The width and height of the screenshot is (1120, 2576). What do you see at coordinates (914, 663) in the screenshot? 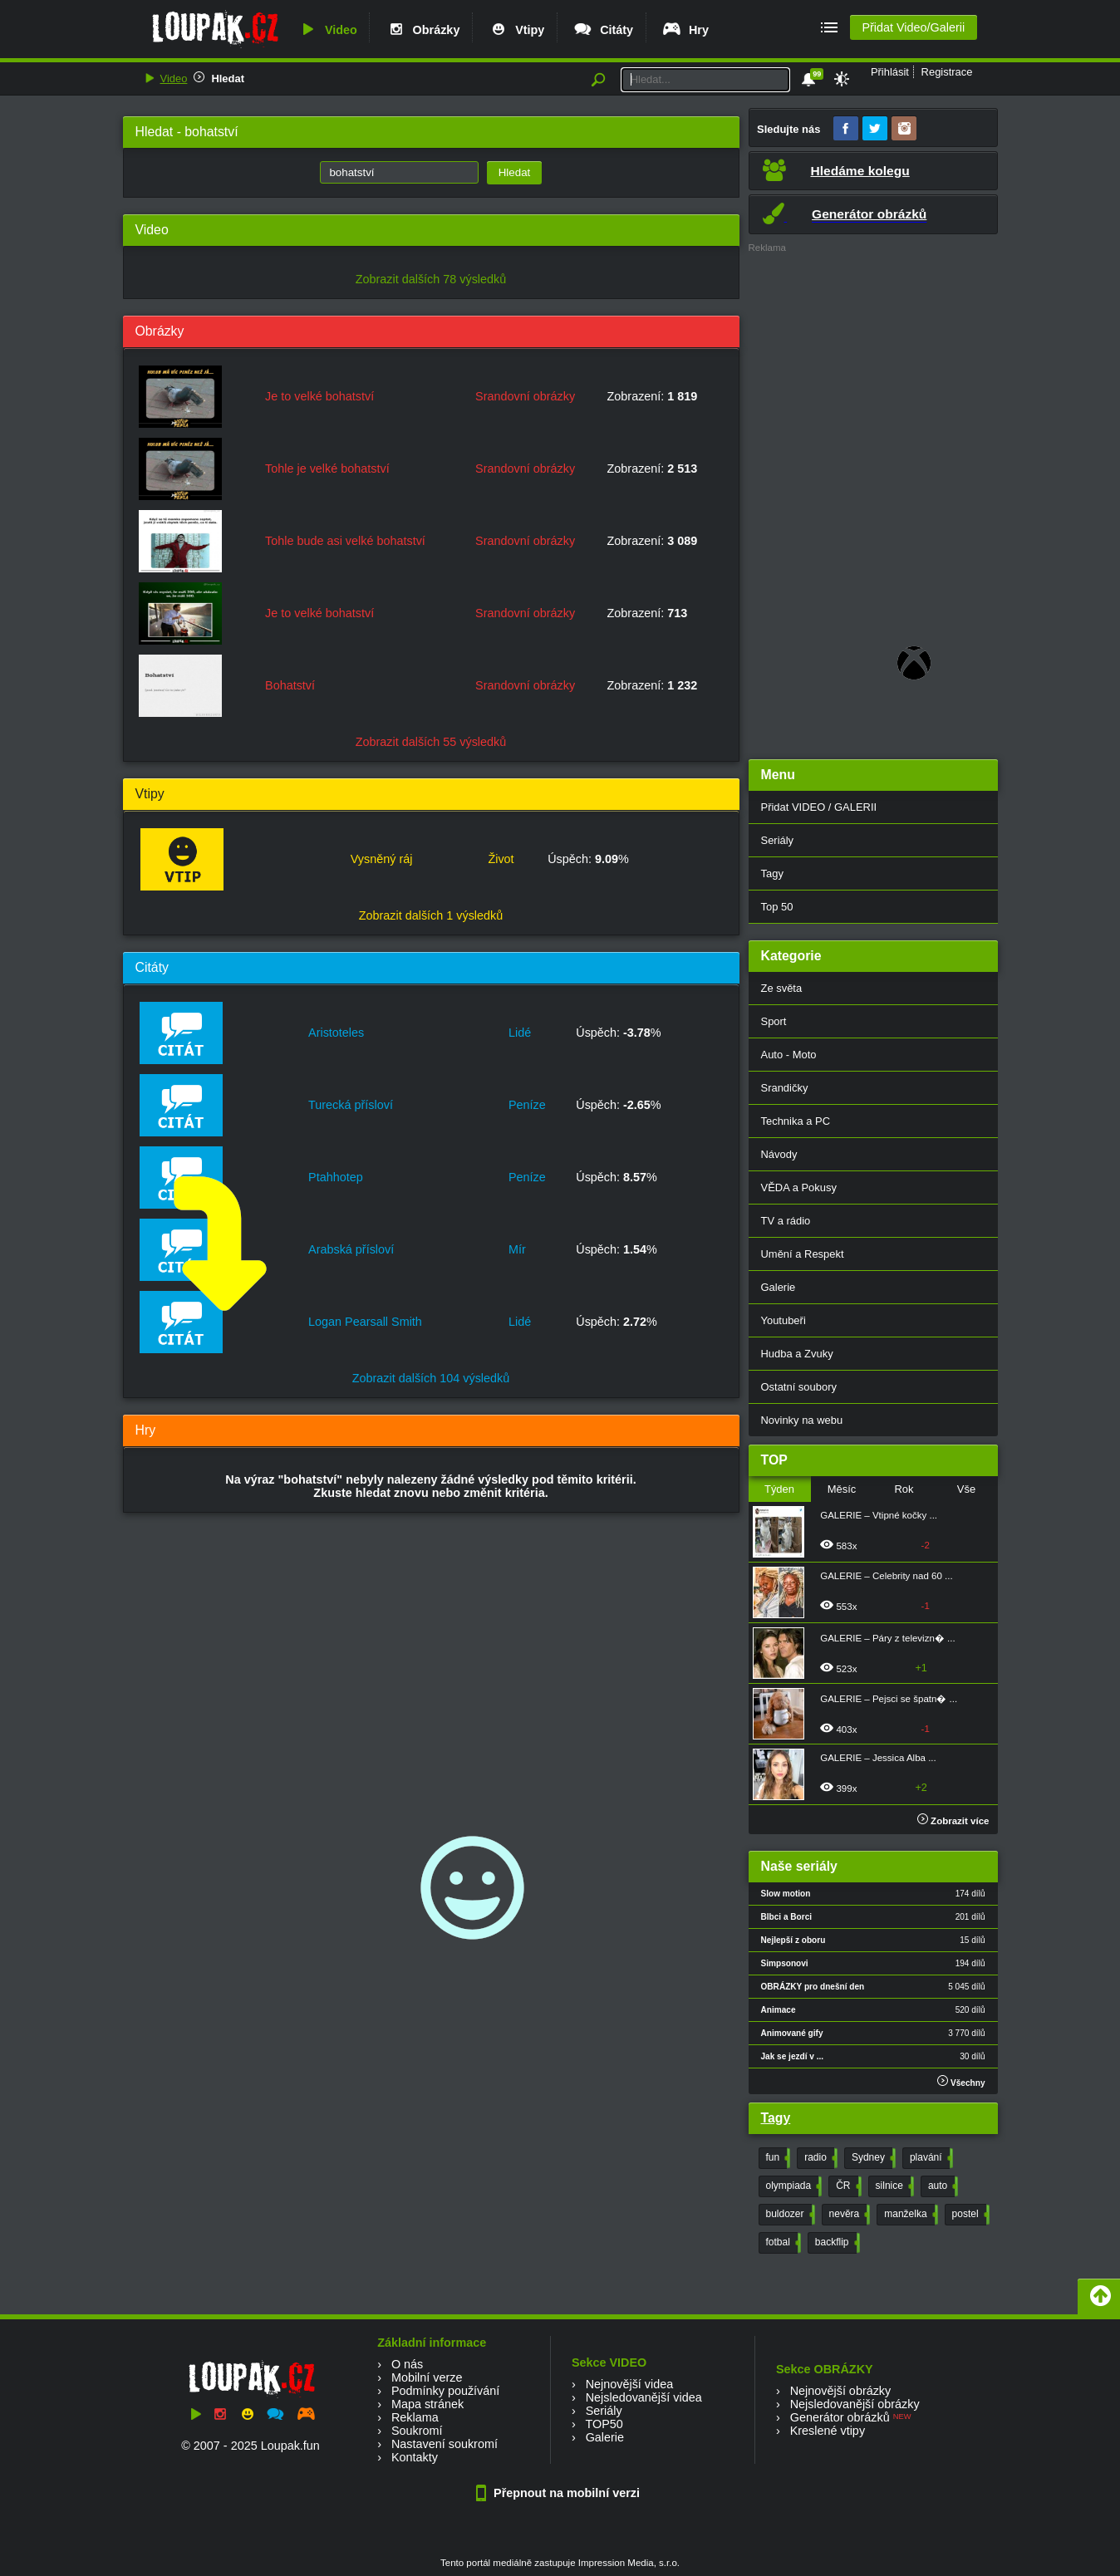
I see `open xbox app or gaming hub` at bounding box center [914, 663].